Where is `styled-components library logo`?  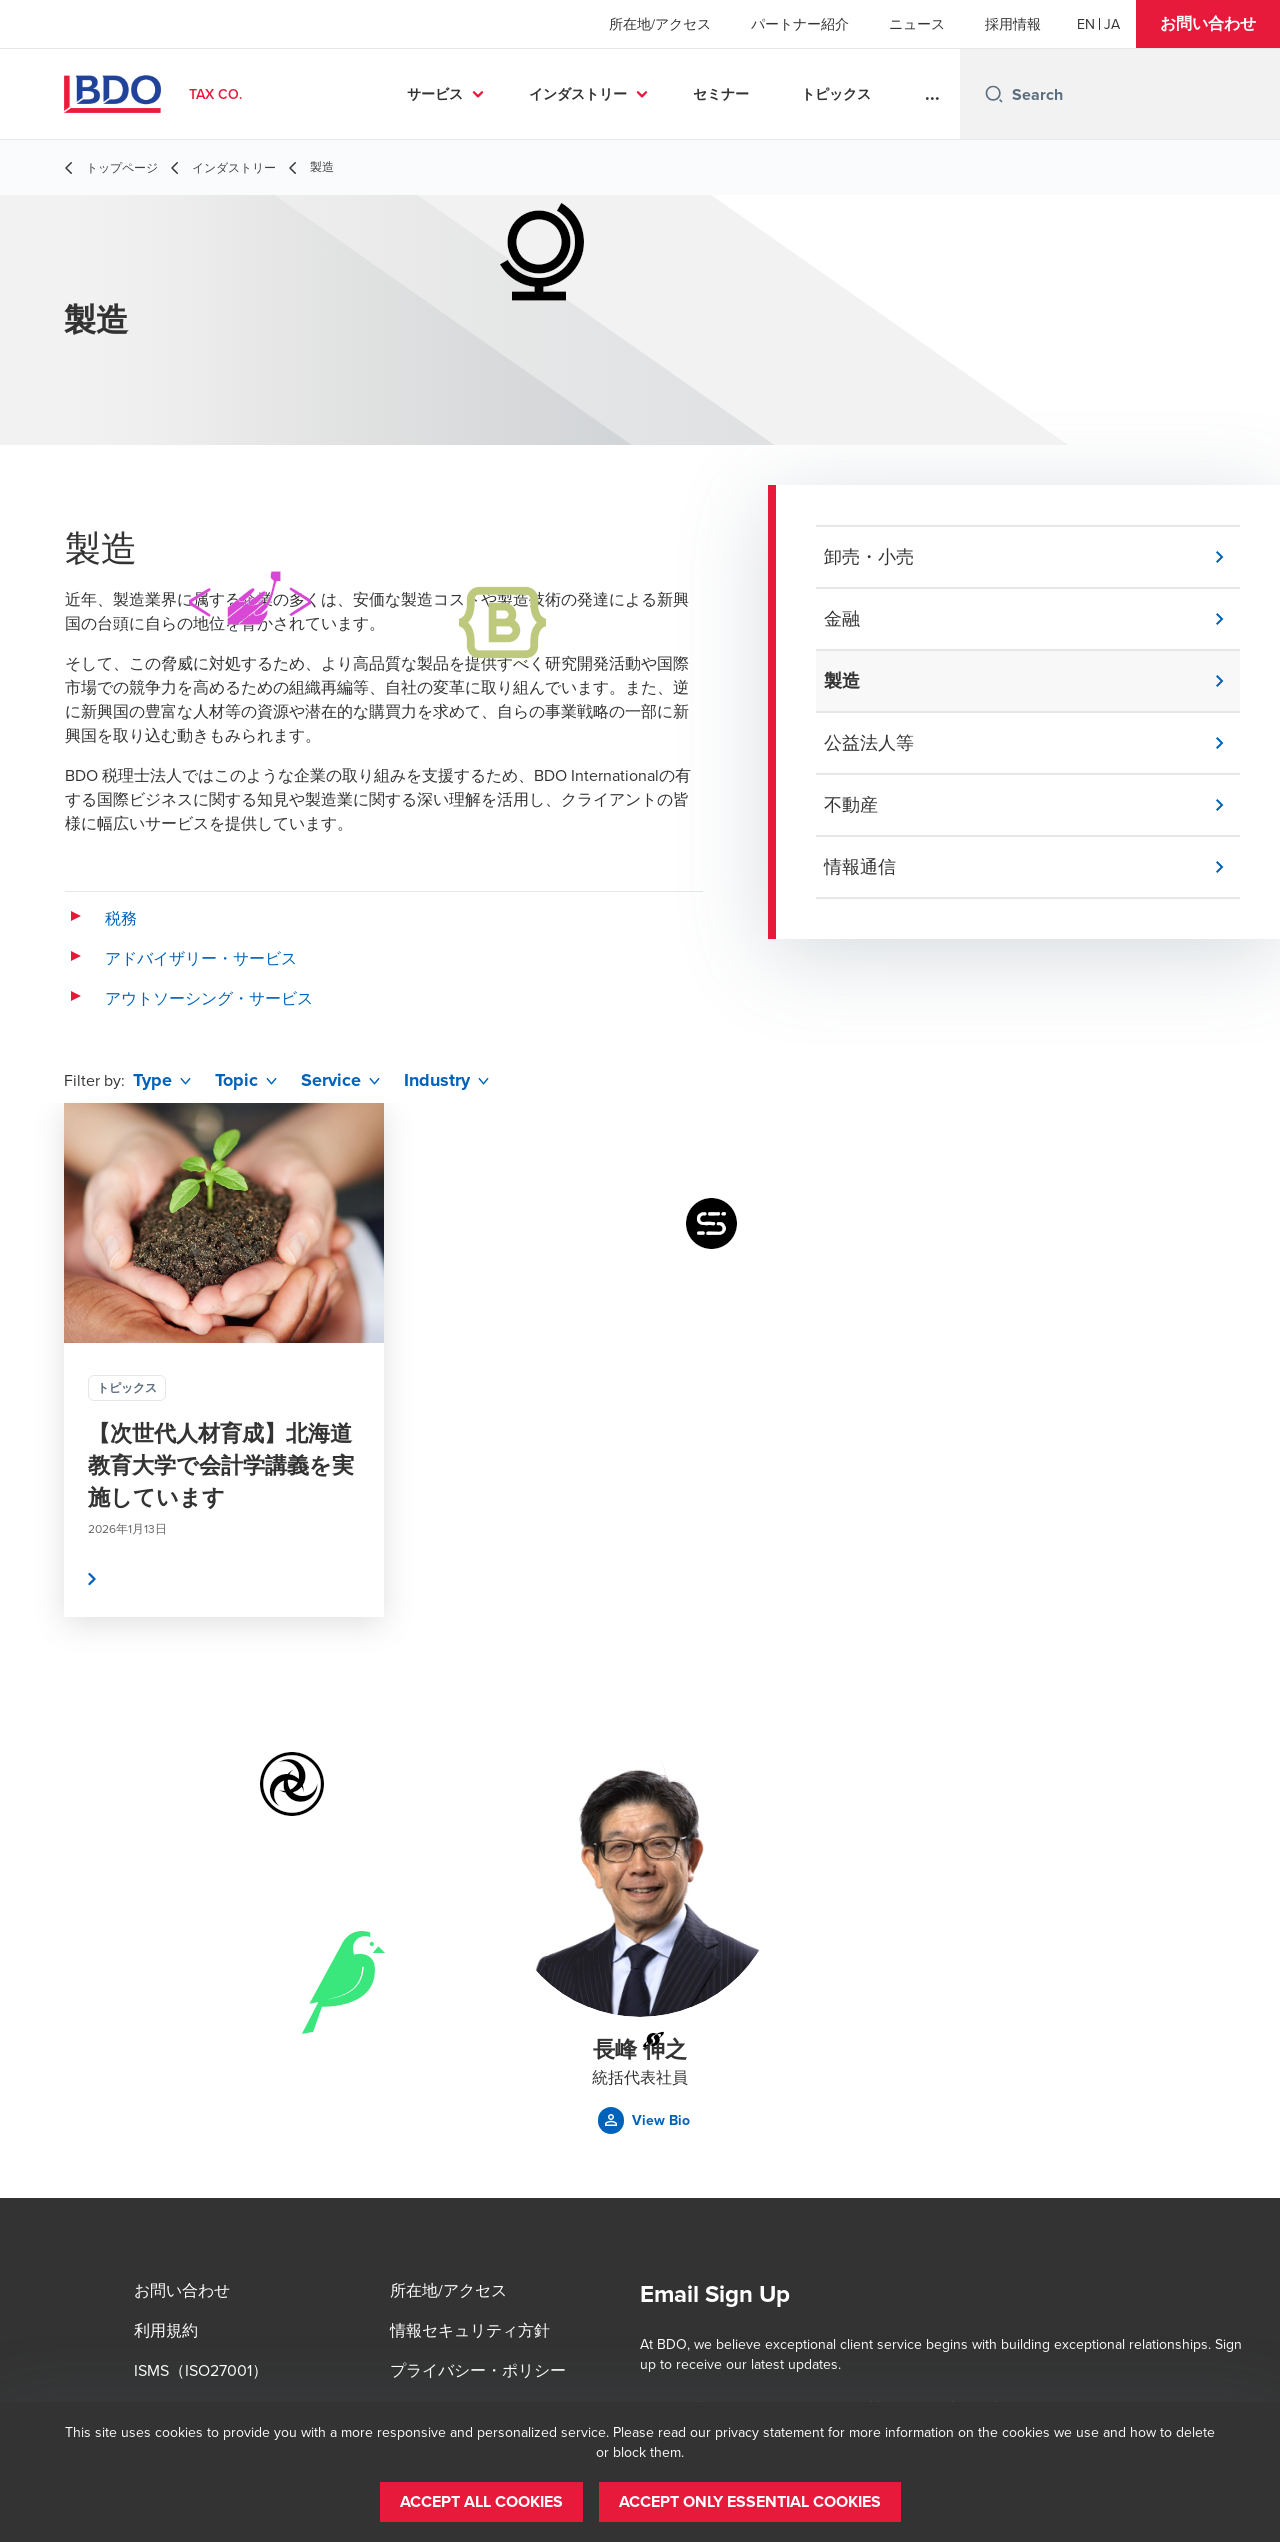
styled-components library logo is located at coordinates (250, 598).